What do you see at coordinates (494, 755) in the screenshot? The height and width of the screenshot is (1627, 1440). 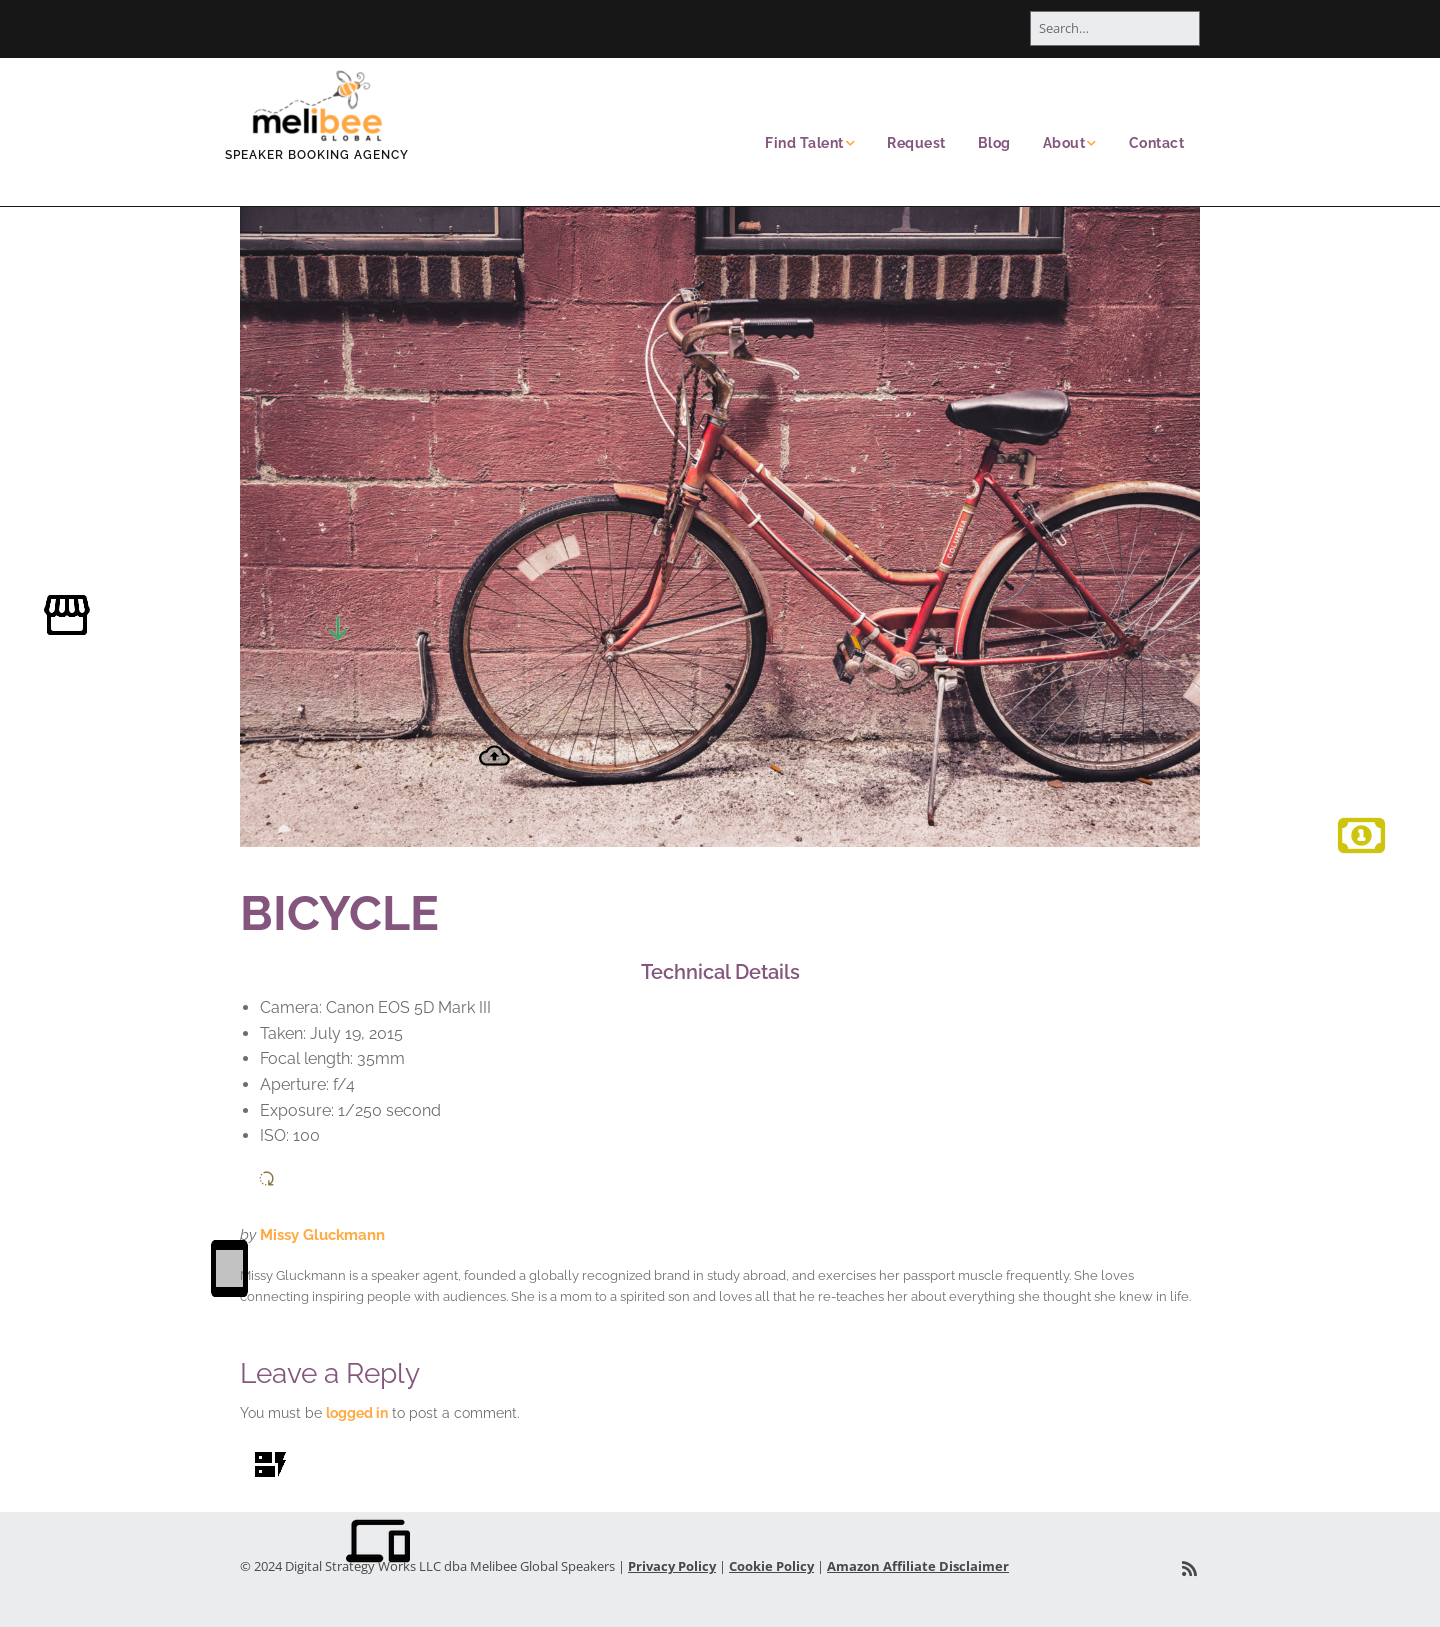 I see `upload files to cloud storage` at bounding box center [494, 755].